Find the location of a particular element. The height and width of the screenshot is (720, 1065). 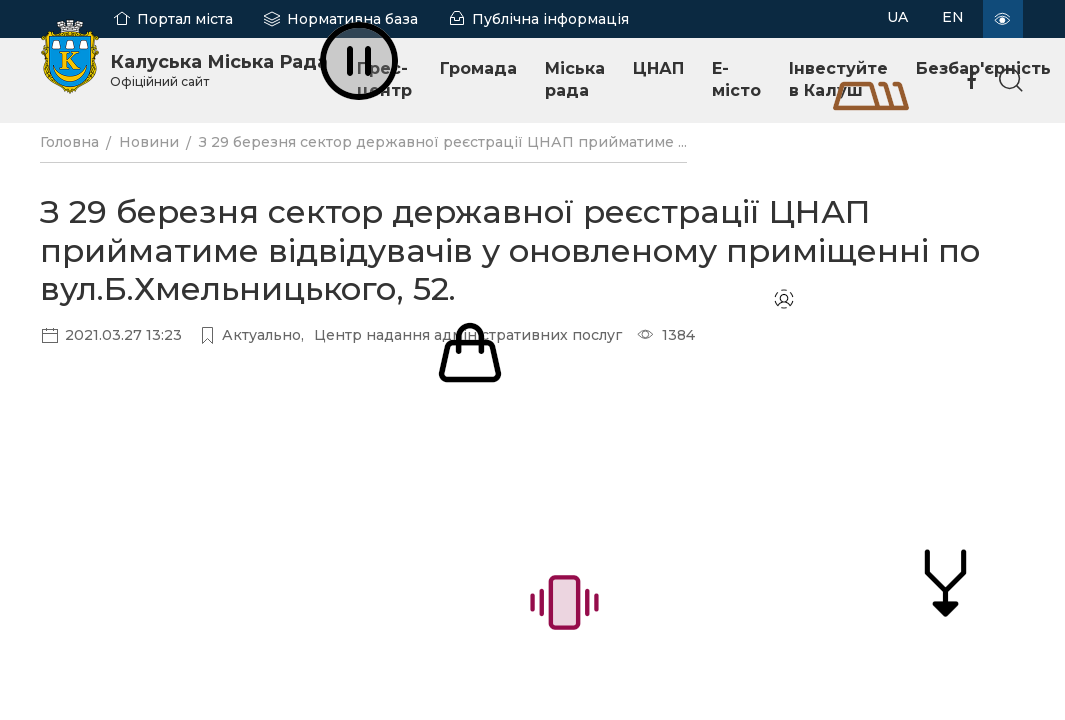

toggle vibration mode on your device is located at coordinates (564, 602).